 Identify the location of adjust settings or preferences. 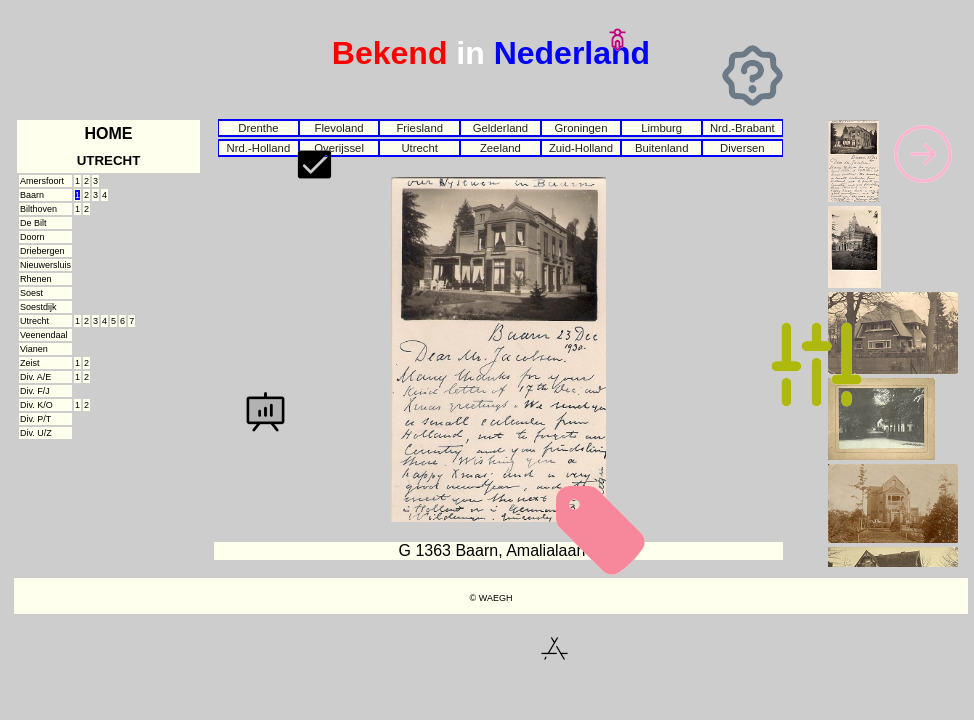
(816, 364).